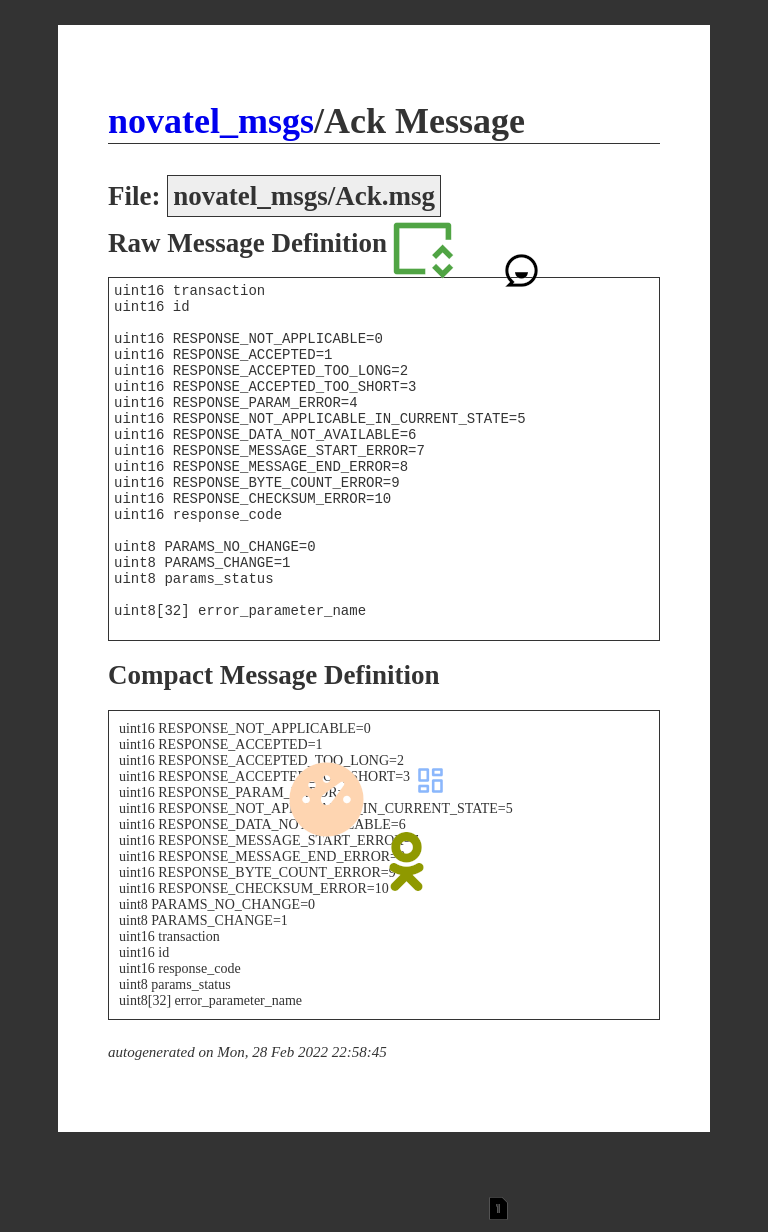 The width and height of the screenshot is (768, 1232). What do you see at coordinates (422, 248) in the screenshot?
I see `open a dropdown menu to select from options` at bounding box center [422, 248].